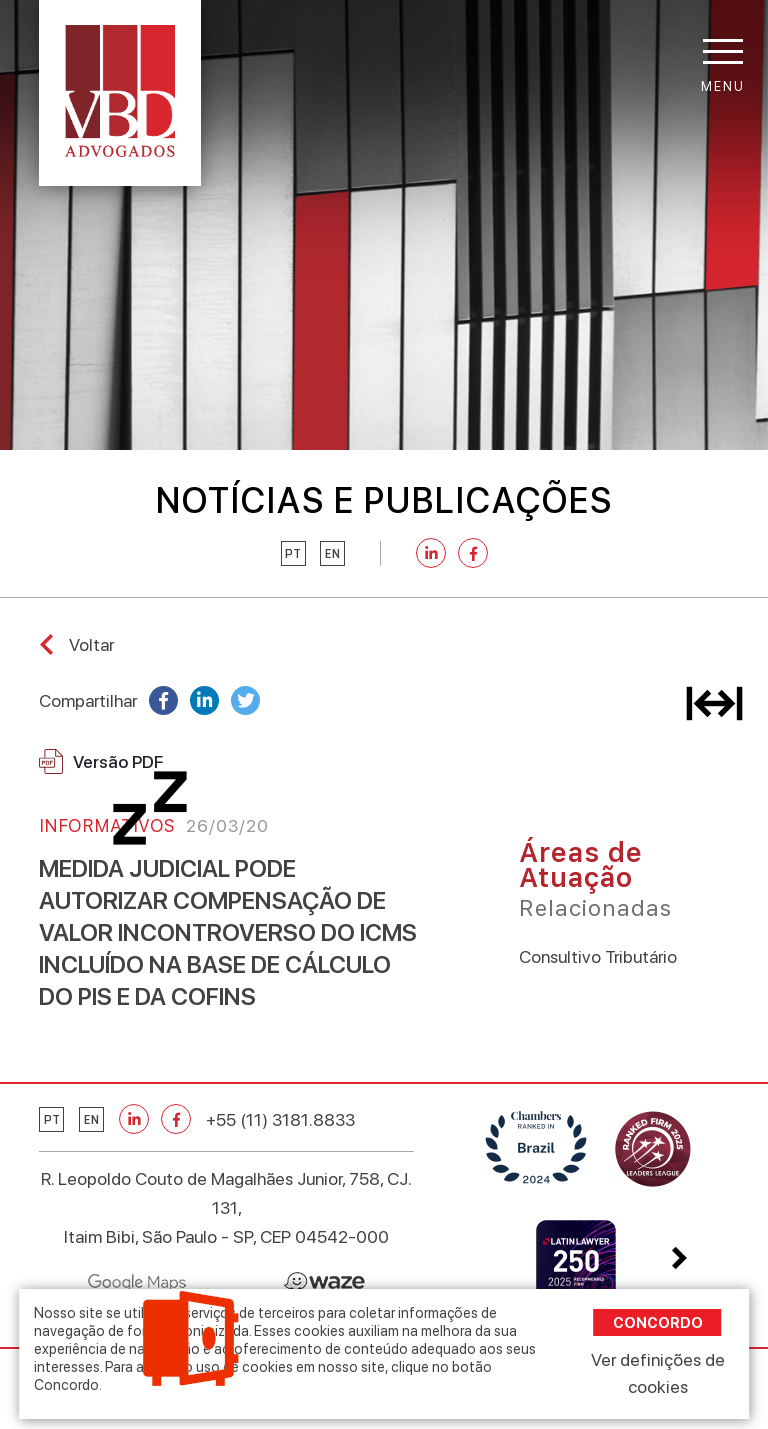  What do you see at coordinates (188, 1340) in the screenshot?
I see `access secure storage or vault` at bounding box center [188, 1340].